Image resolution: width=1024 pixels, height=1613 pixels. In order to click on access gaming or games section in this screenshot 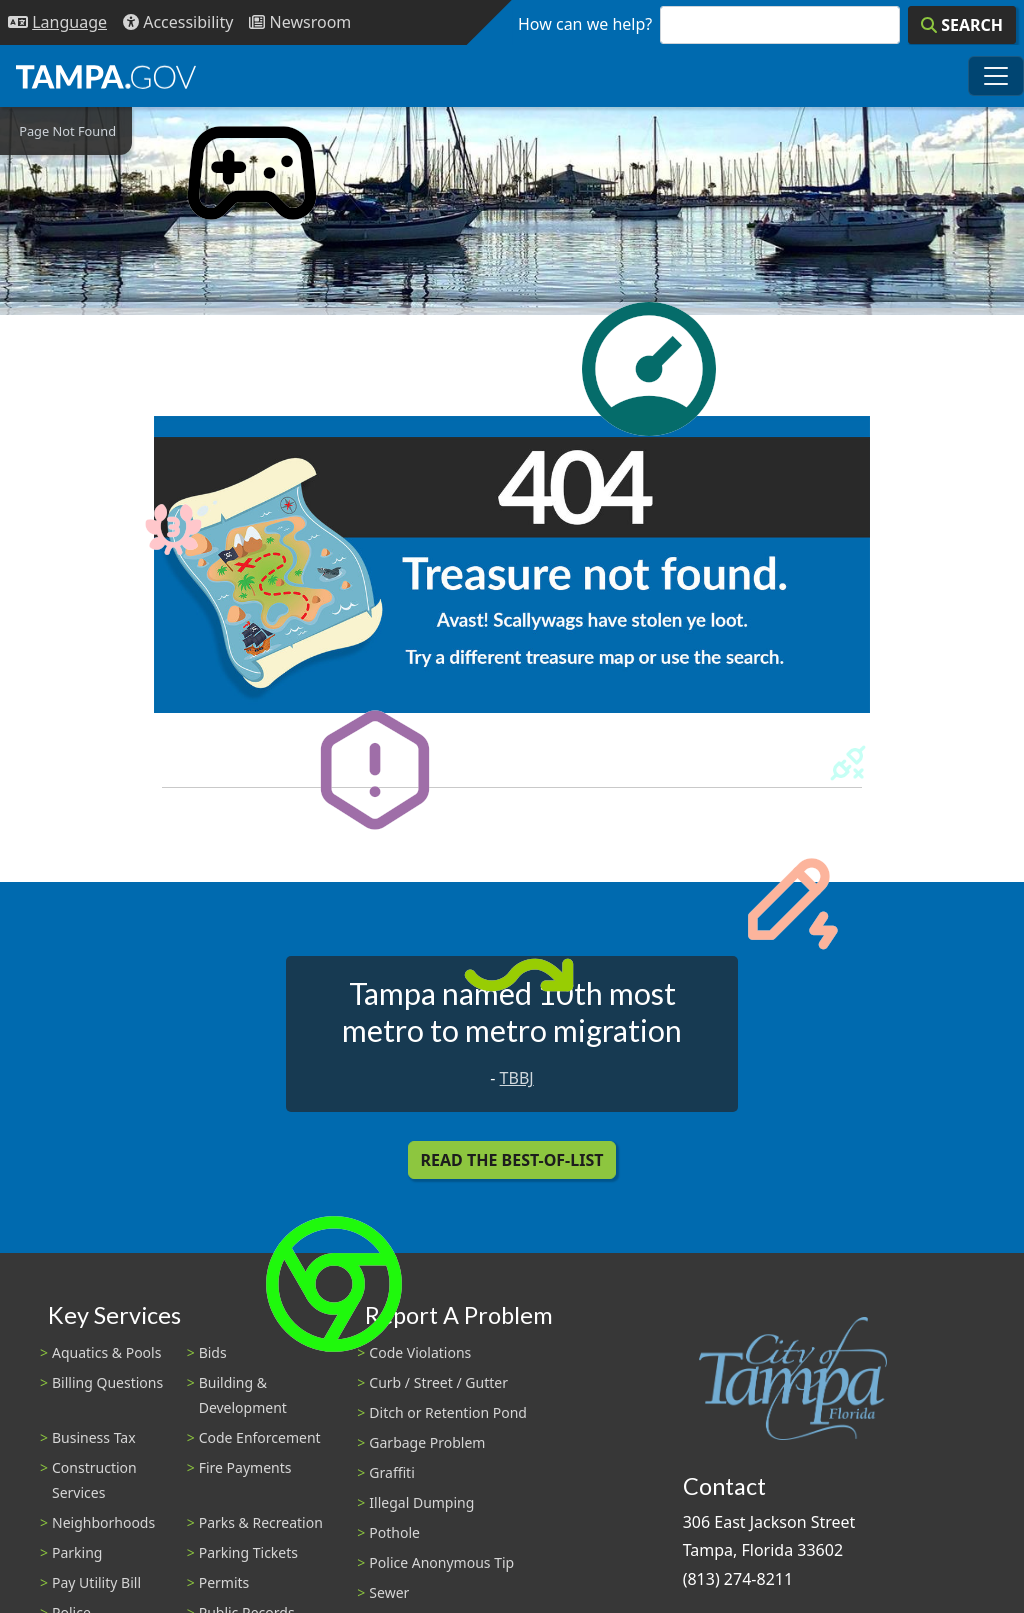, I will do `click(252, 173)`.